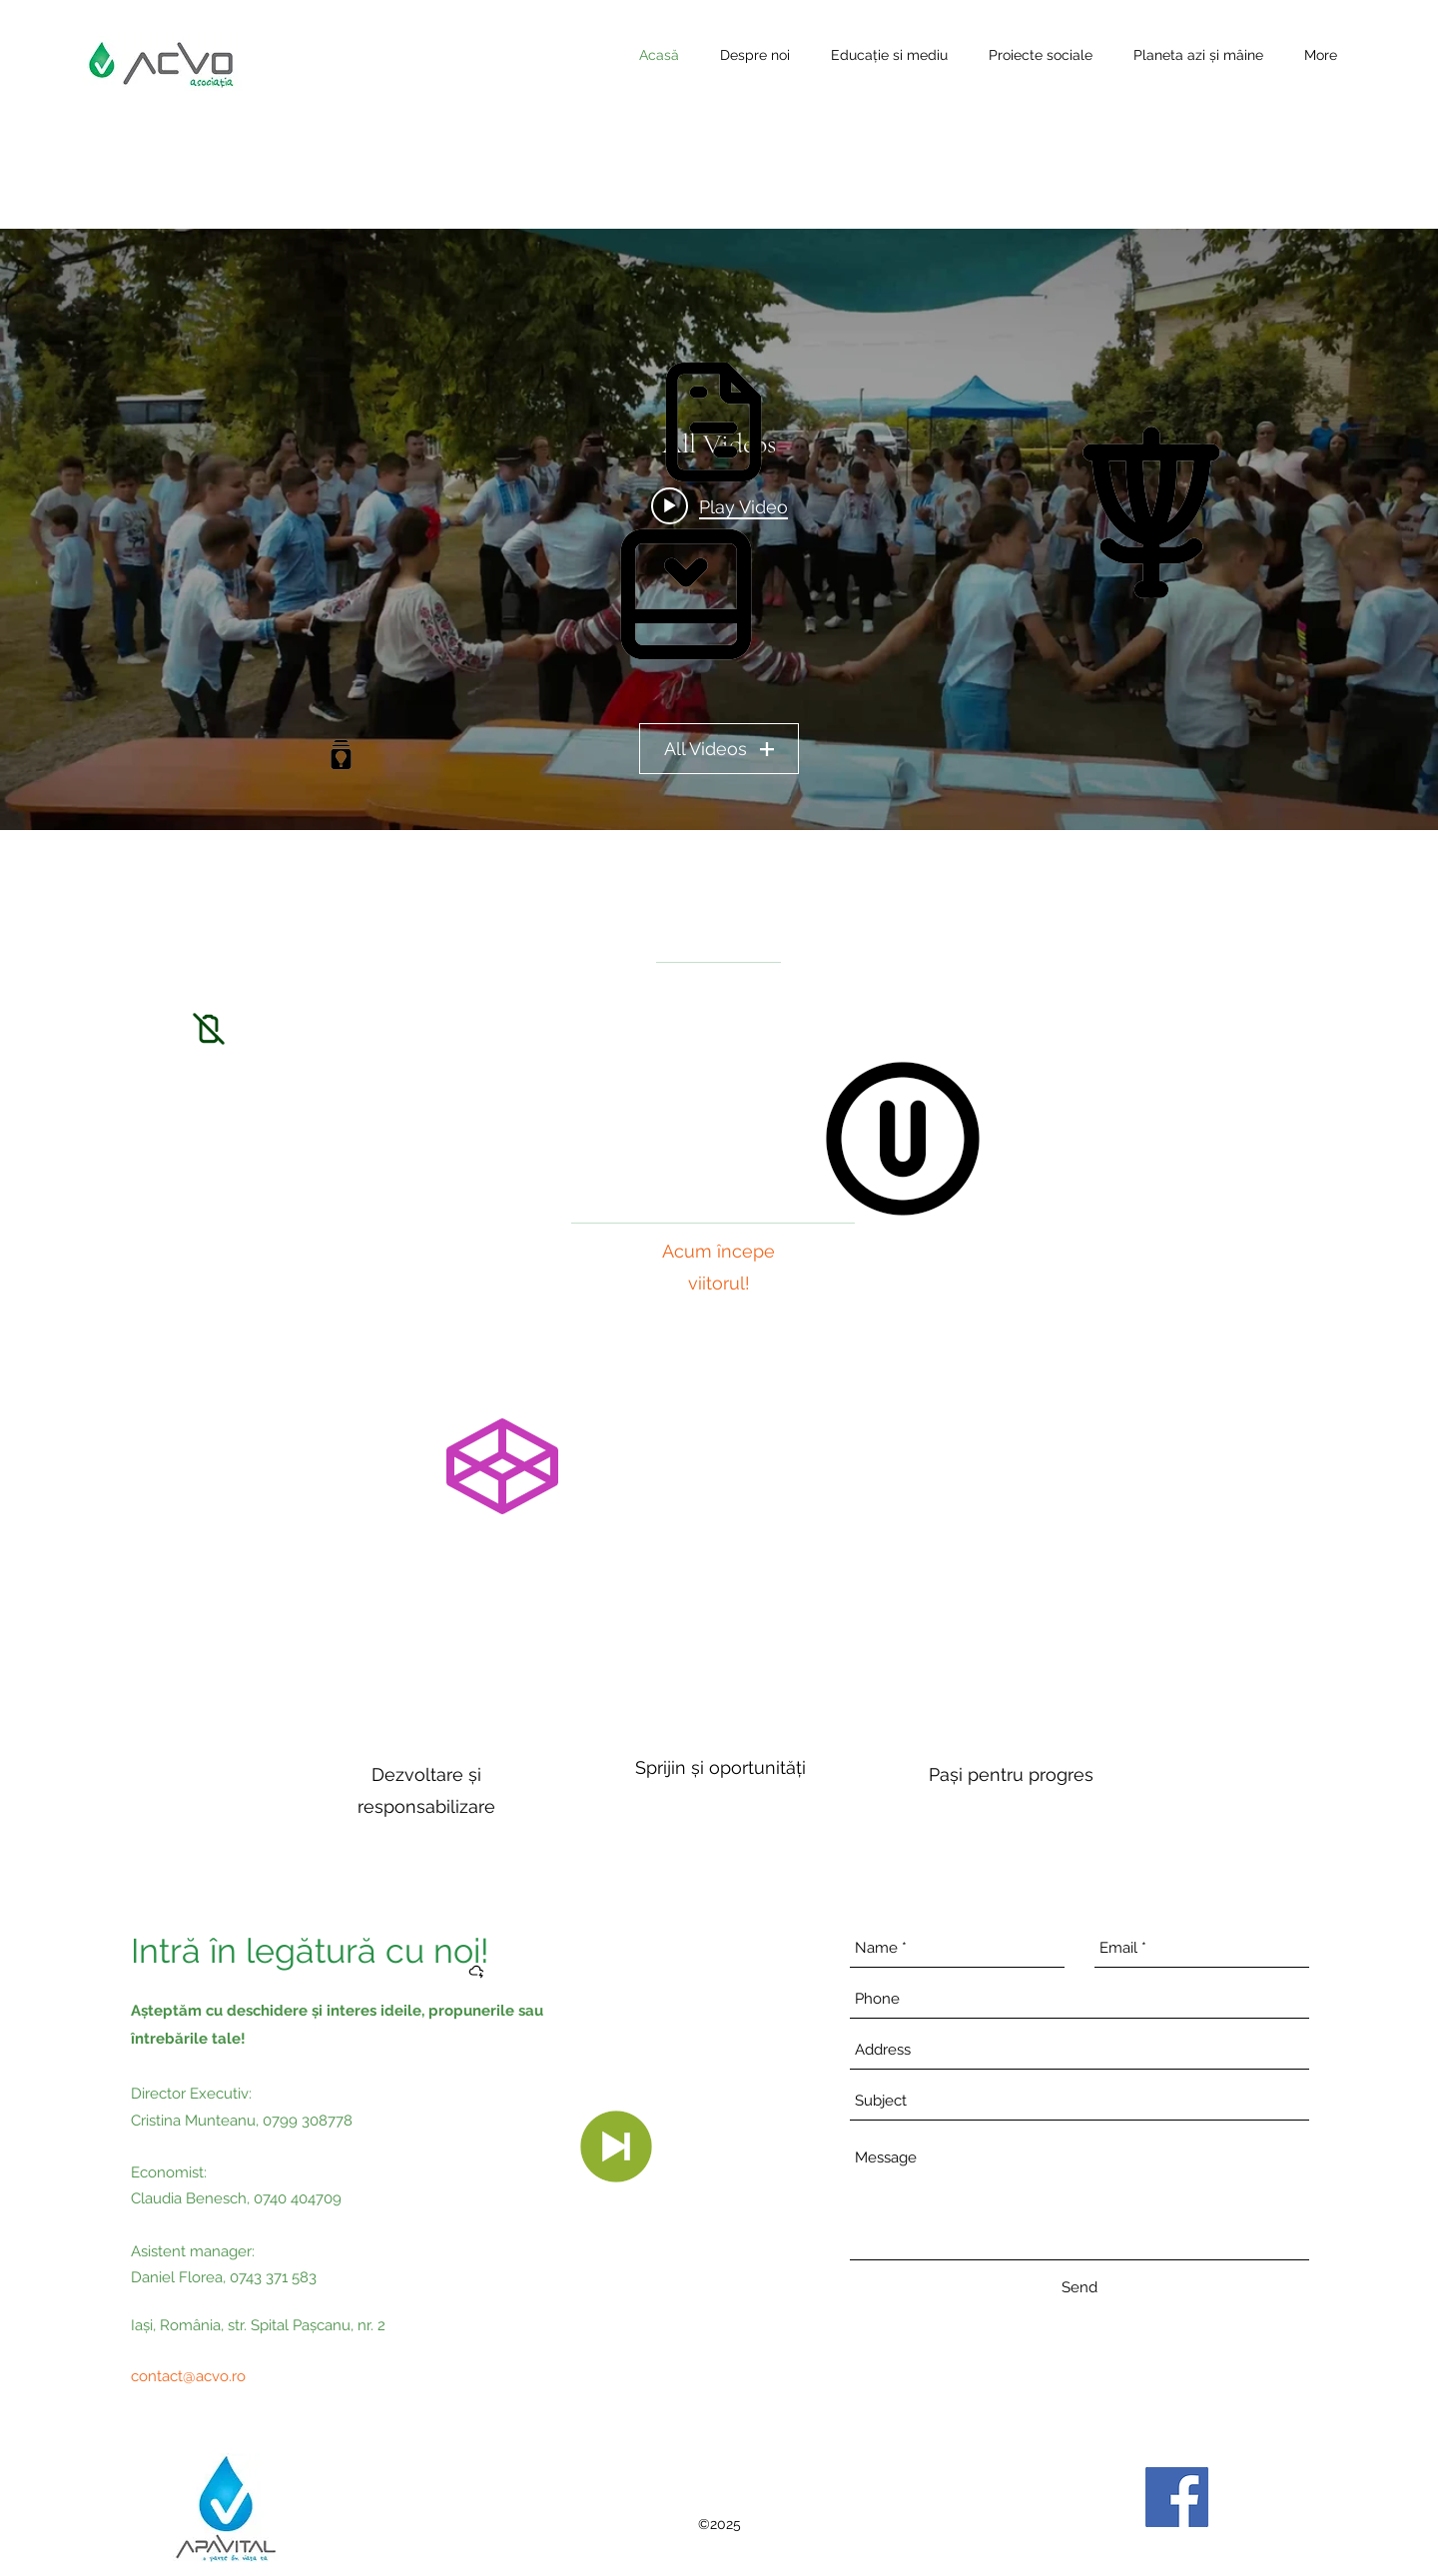  I want to click on open CodePen profile or projects, so click(502, 1466).